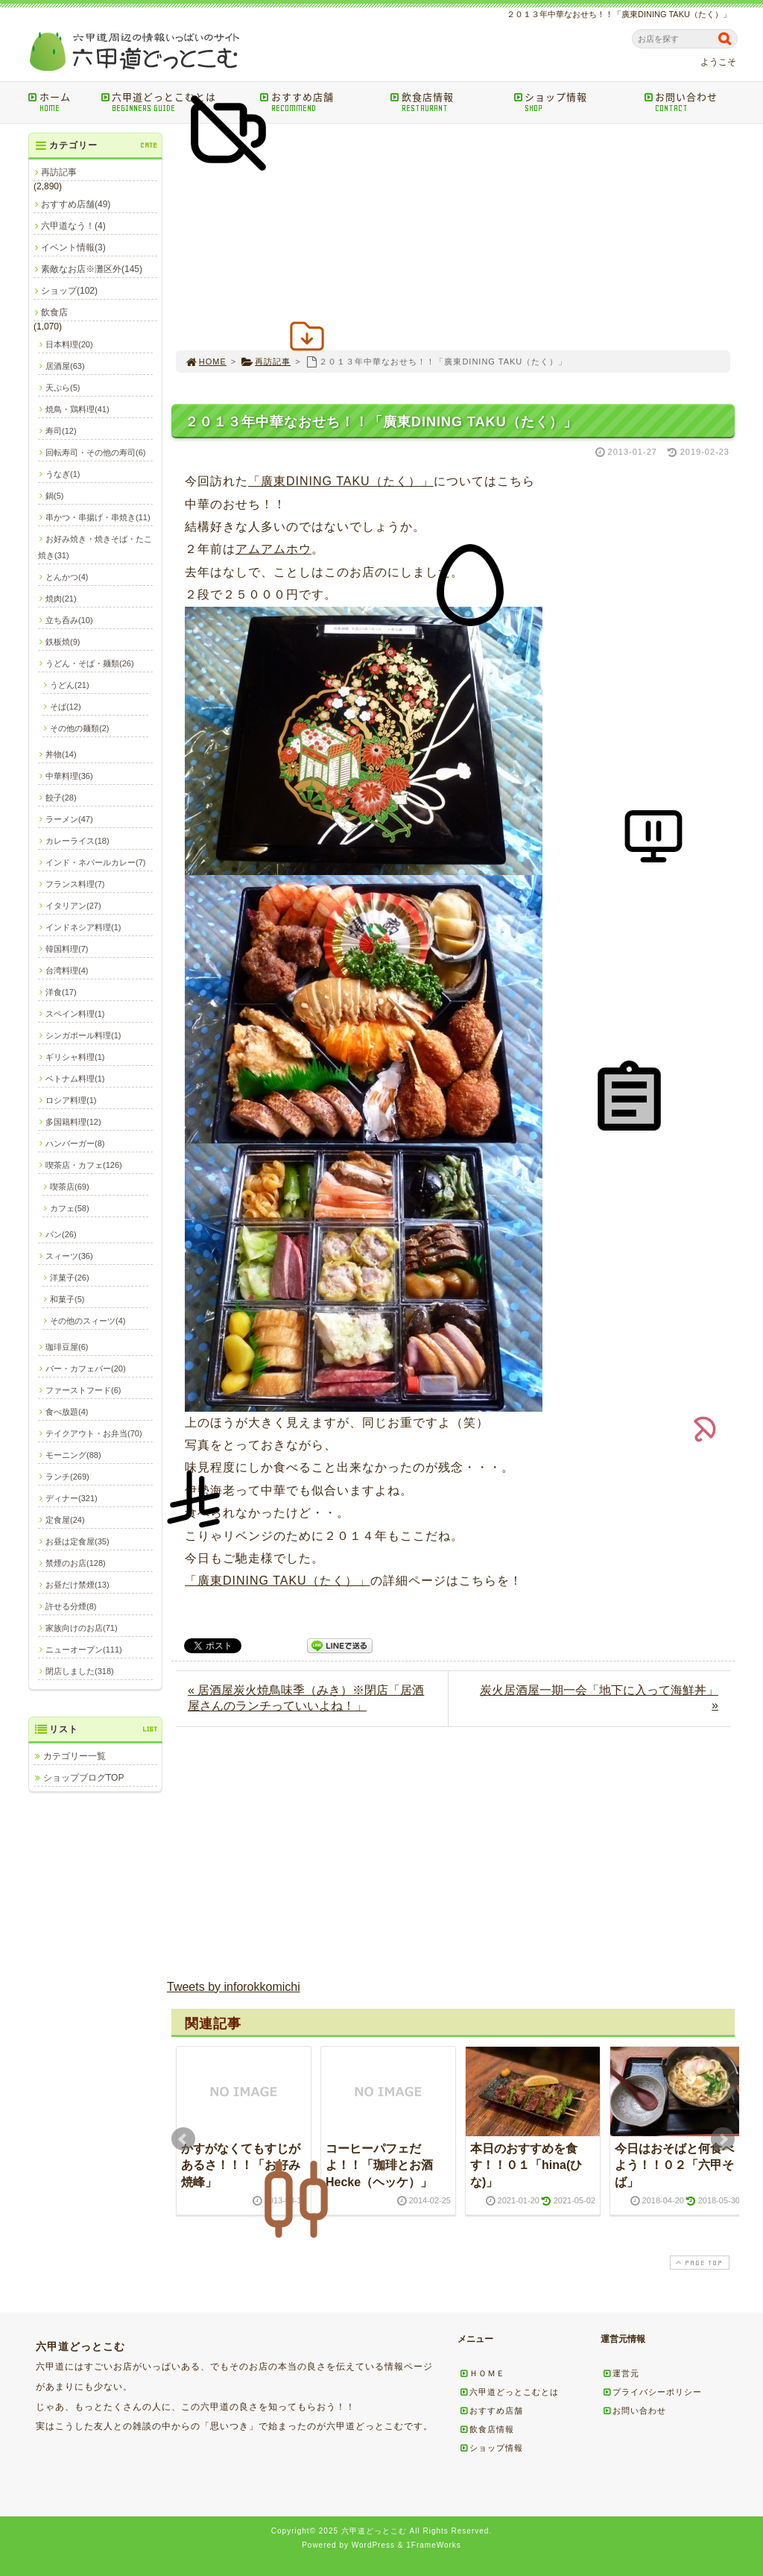  What do you see at coordinates (704, 1427) in the screenshot?
I see `view weather protection or rain forecast` at bounding box center [704, 1427].